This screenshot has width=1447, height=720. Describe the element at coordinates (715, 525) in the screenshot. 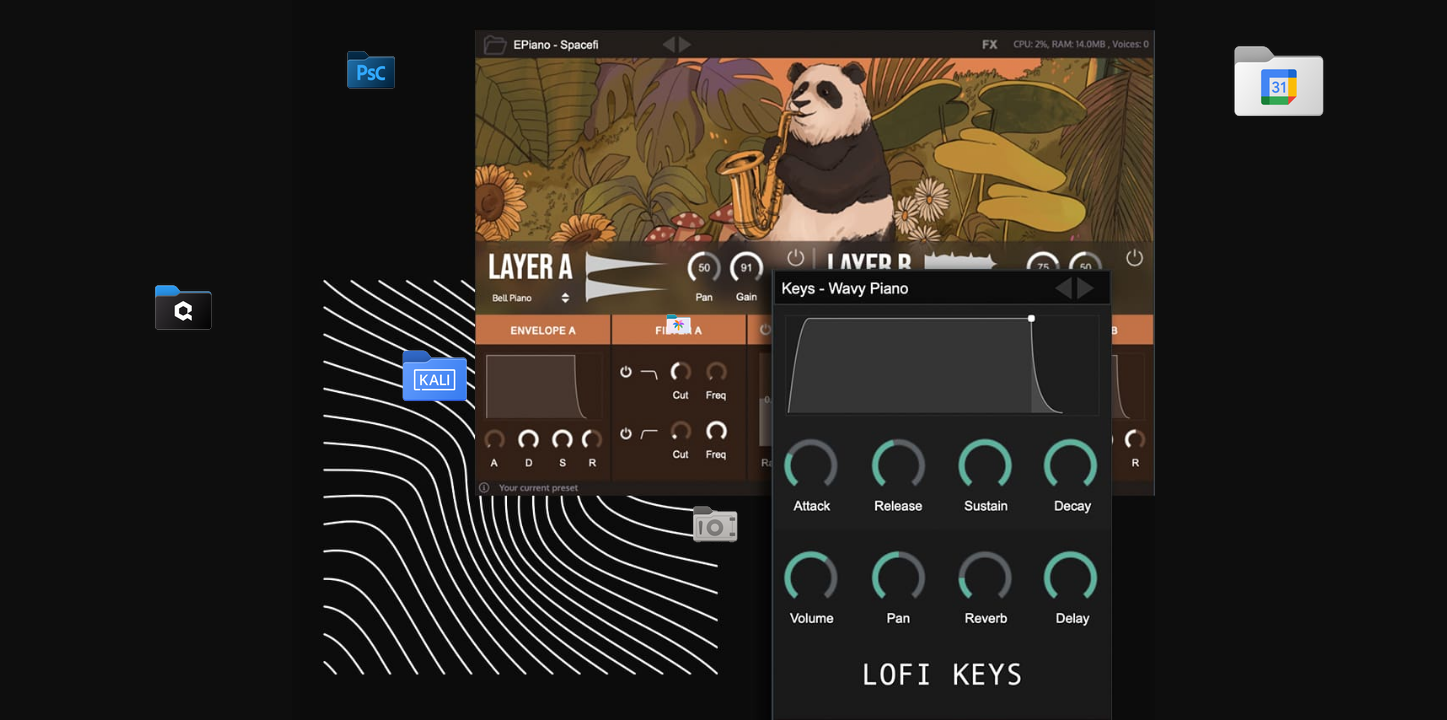

I see `access a secure or locked folder` at that location.